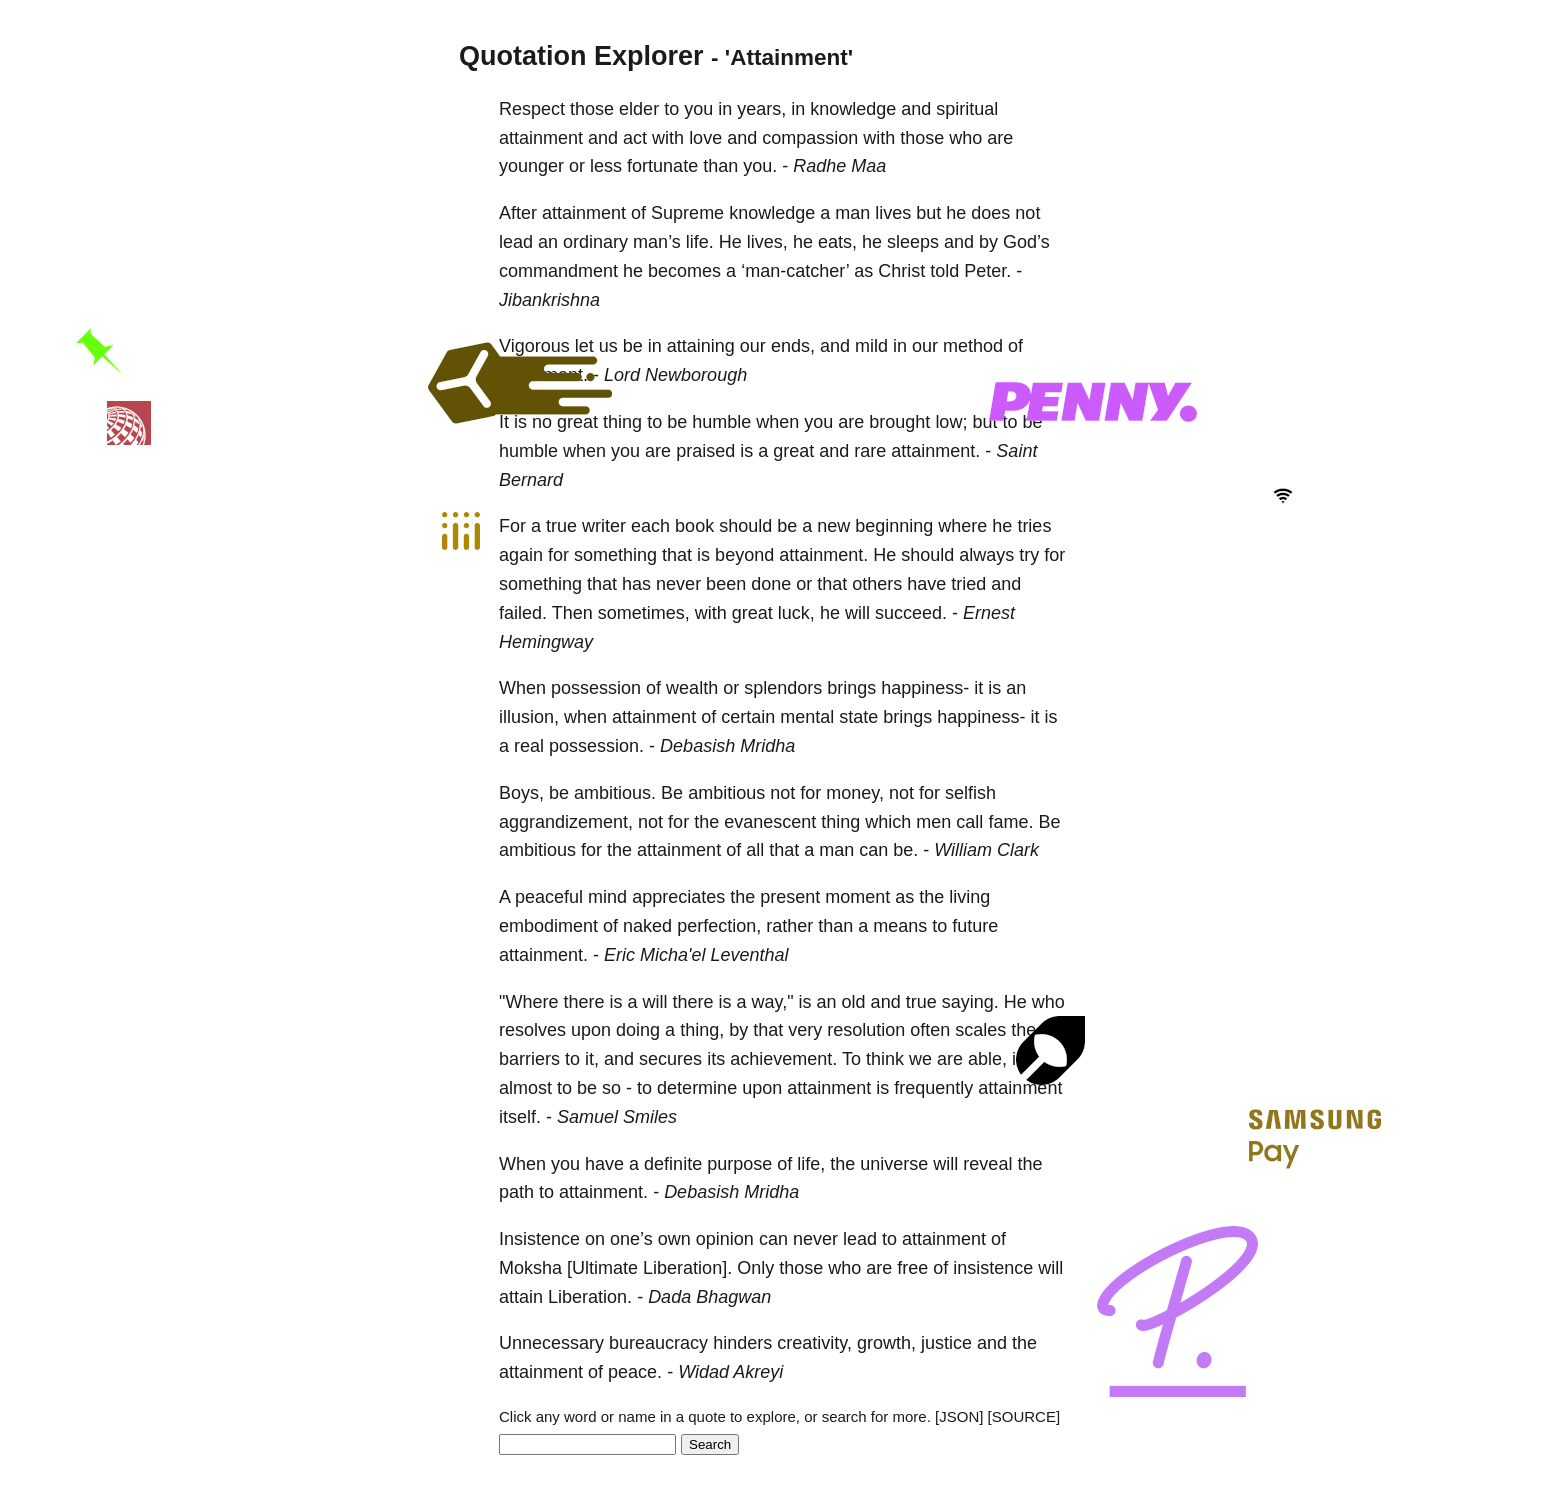 This screenshot has width=1568, height=1498. What do you see at coordinates (1315, 1139) in the screenshot?
I see `pay with samsung pay` at bounding box center [1315, 1139].